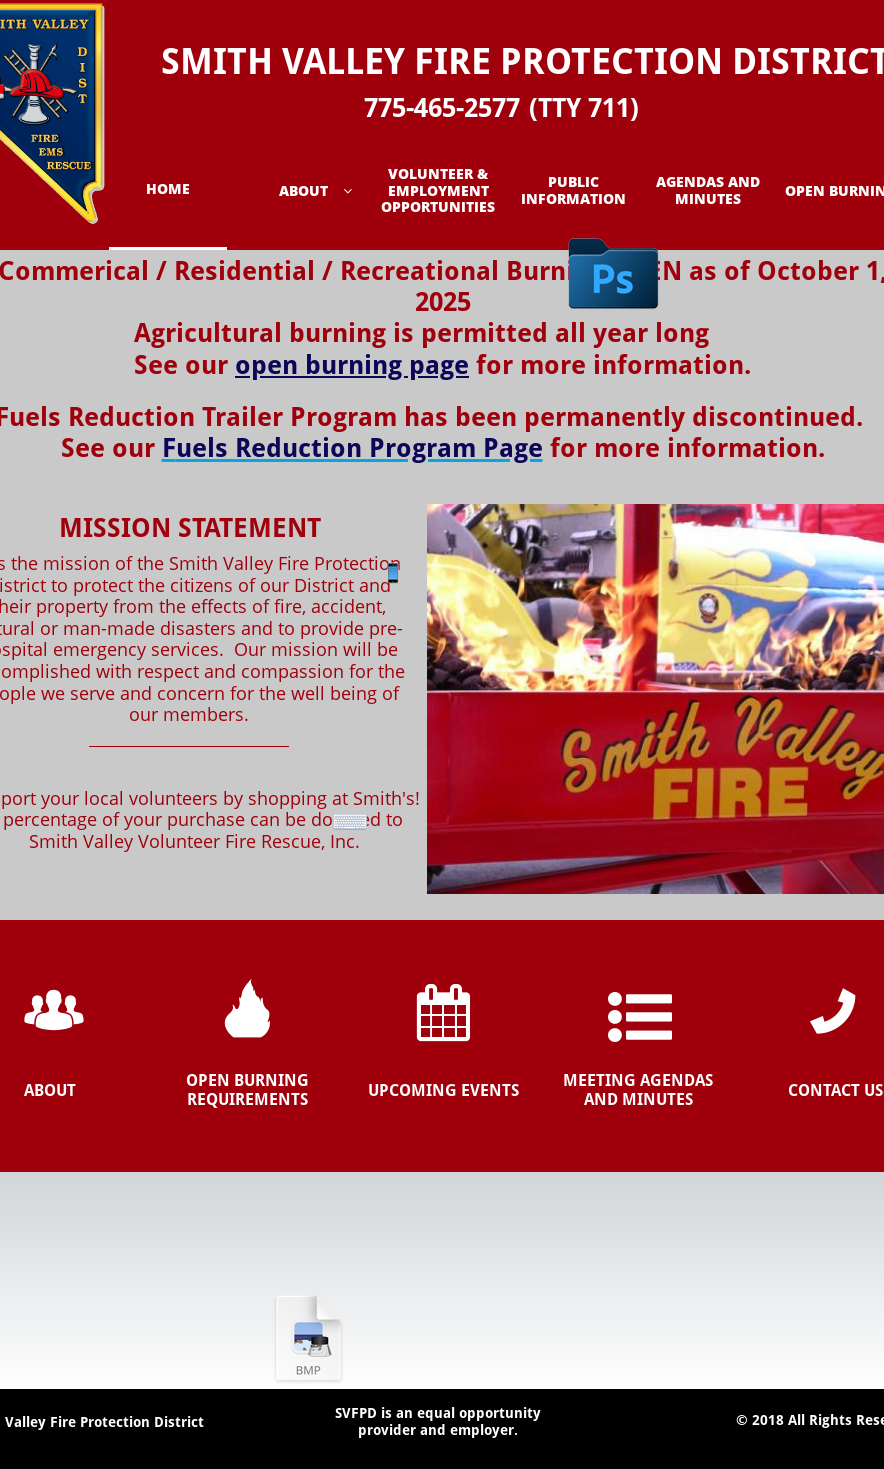 The width and height of the screenshot is (884, 1469). I want to click on connect or sync an iPhone device, so click(393, 573).